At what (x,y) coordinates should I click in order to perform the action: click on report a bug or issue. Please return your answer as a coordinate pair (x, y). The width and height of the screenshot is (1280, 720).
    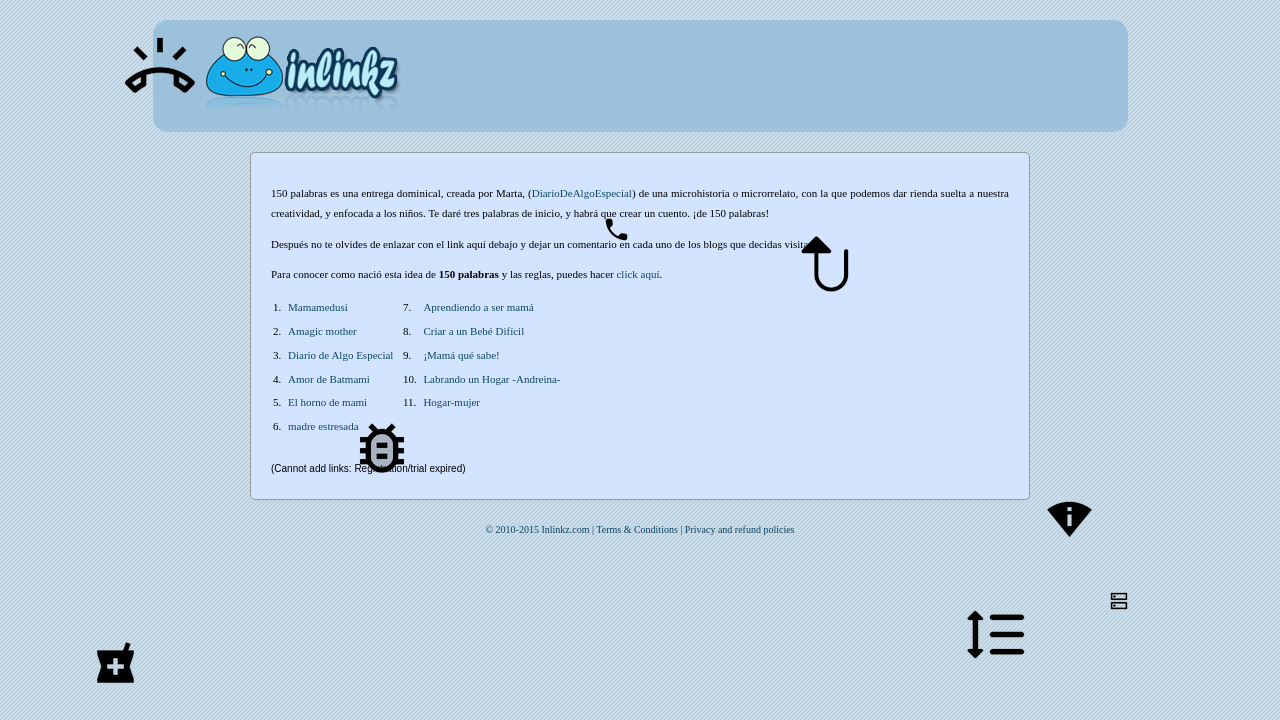
    Looking at the image, I should click on (382, 448).